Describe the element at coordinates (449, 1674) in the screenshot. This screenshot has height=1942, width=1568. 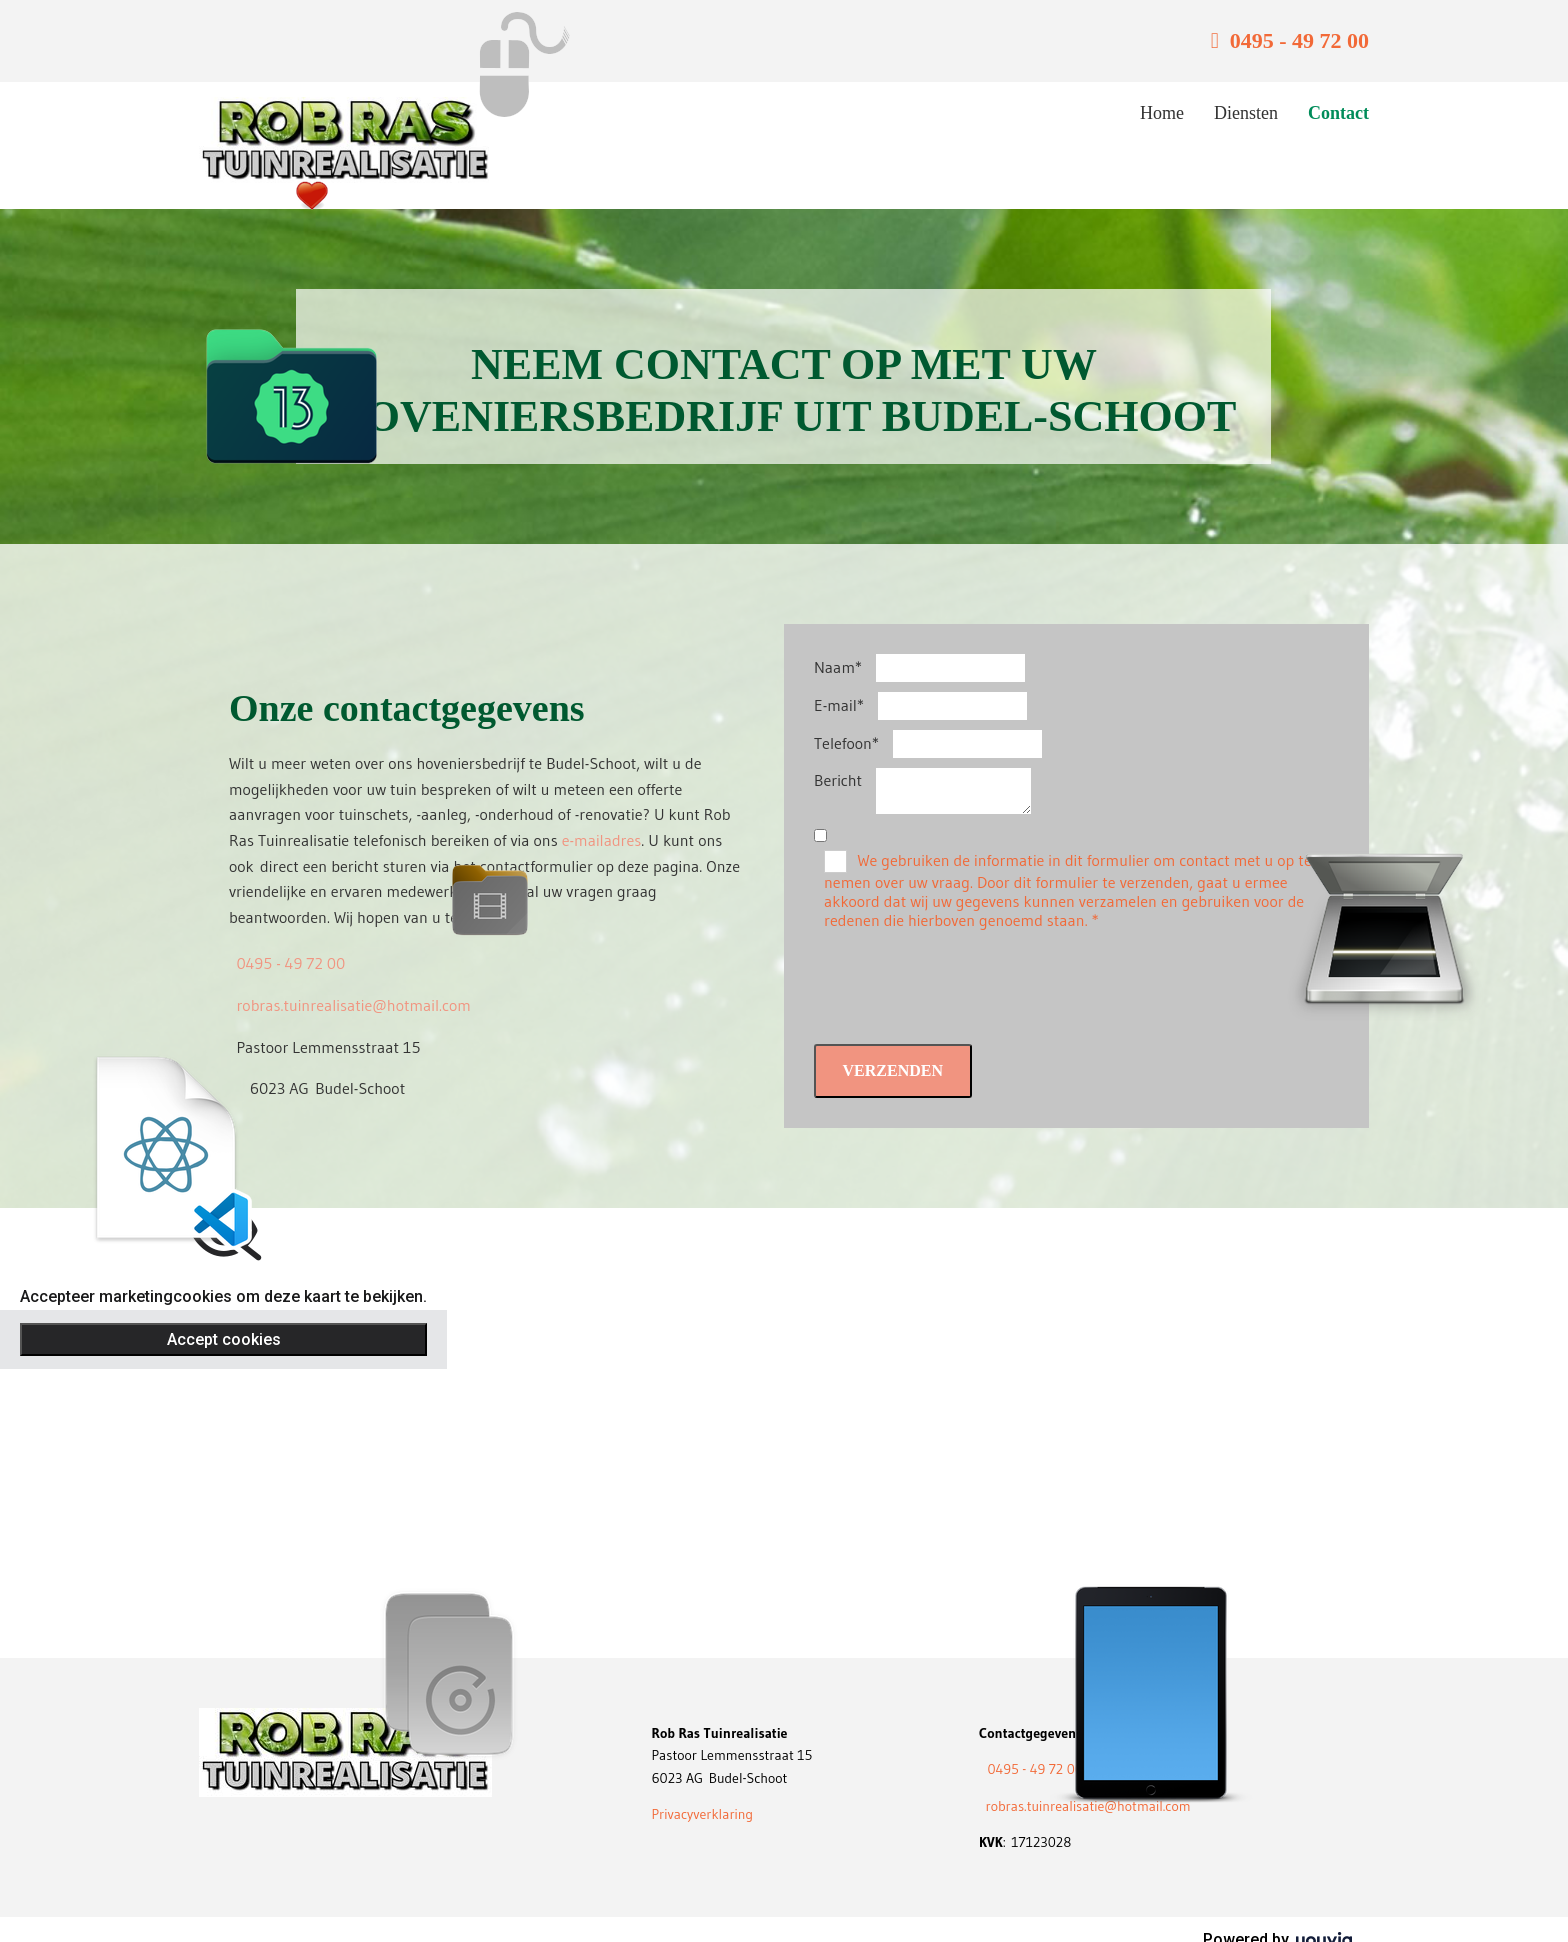
I see `access multiple disk drives or storage devices` at that location.